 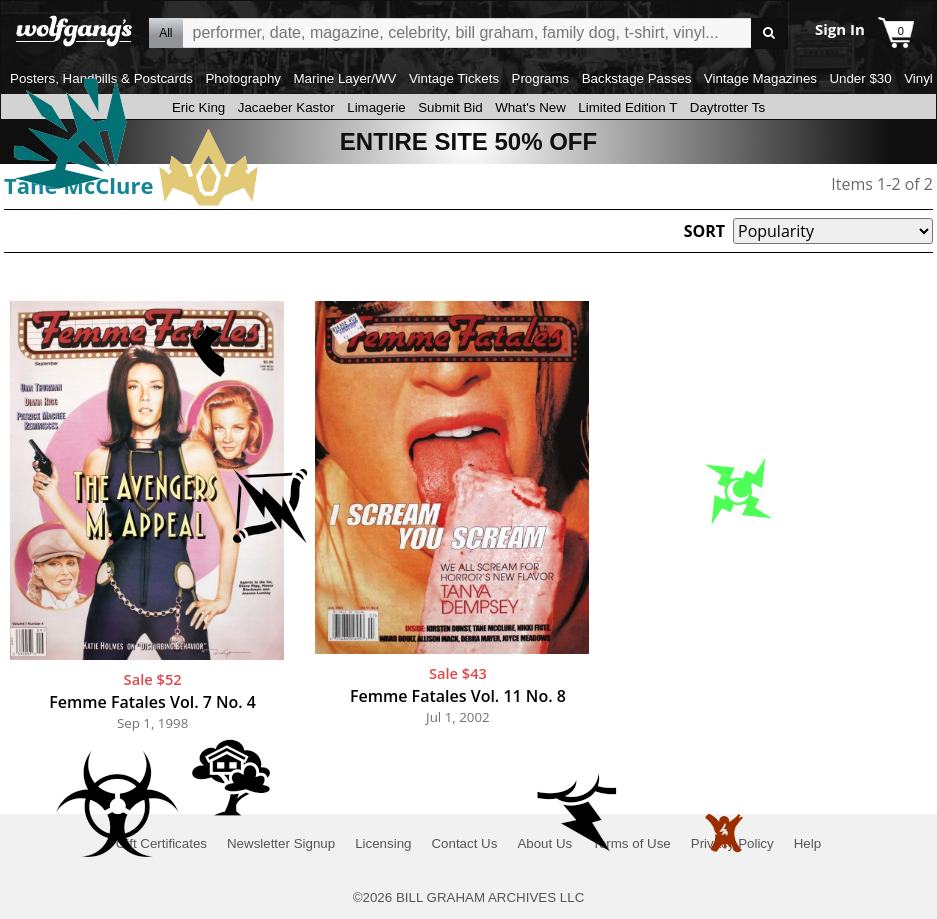 I want to click on access treehouse or hideout feature, so click(x=232, y=777).